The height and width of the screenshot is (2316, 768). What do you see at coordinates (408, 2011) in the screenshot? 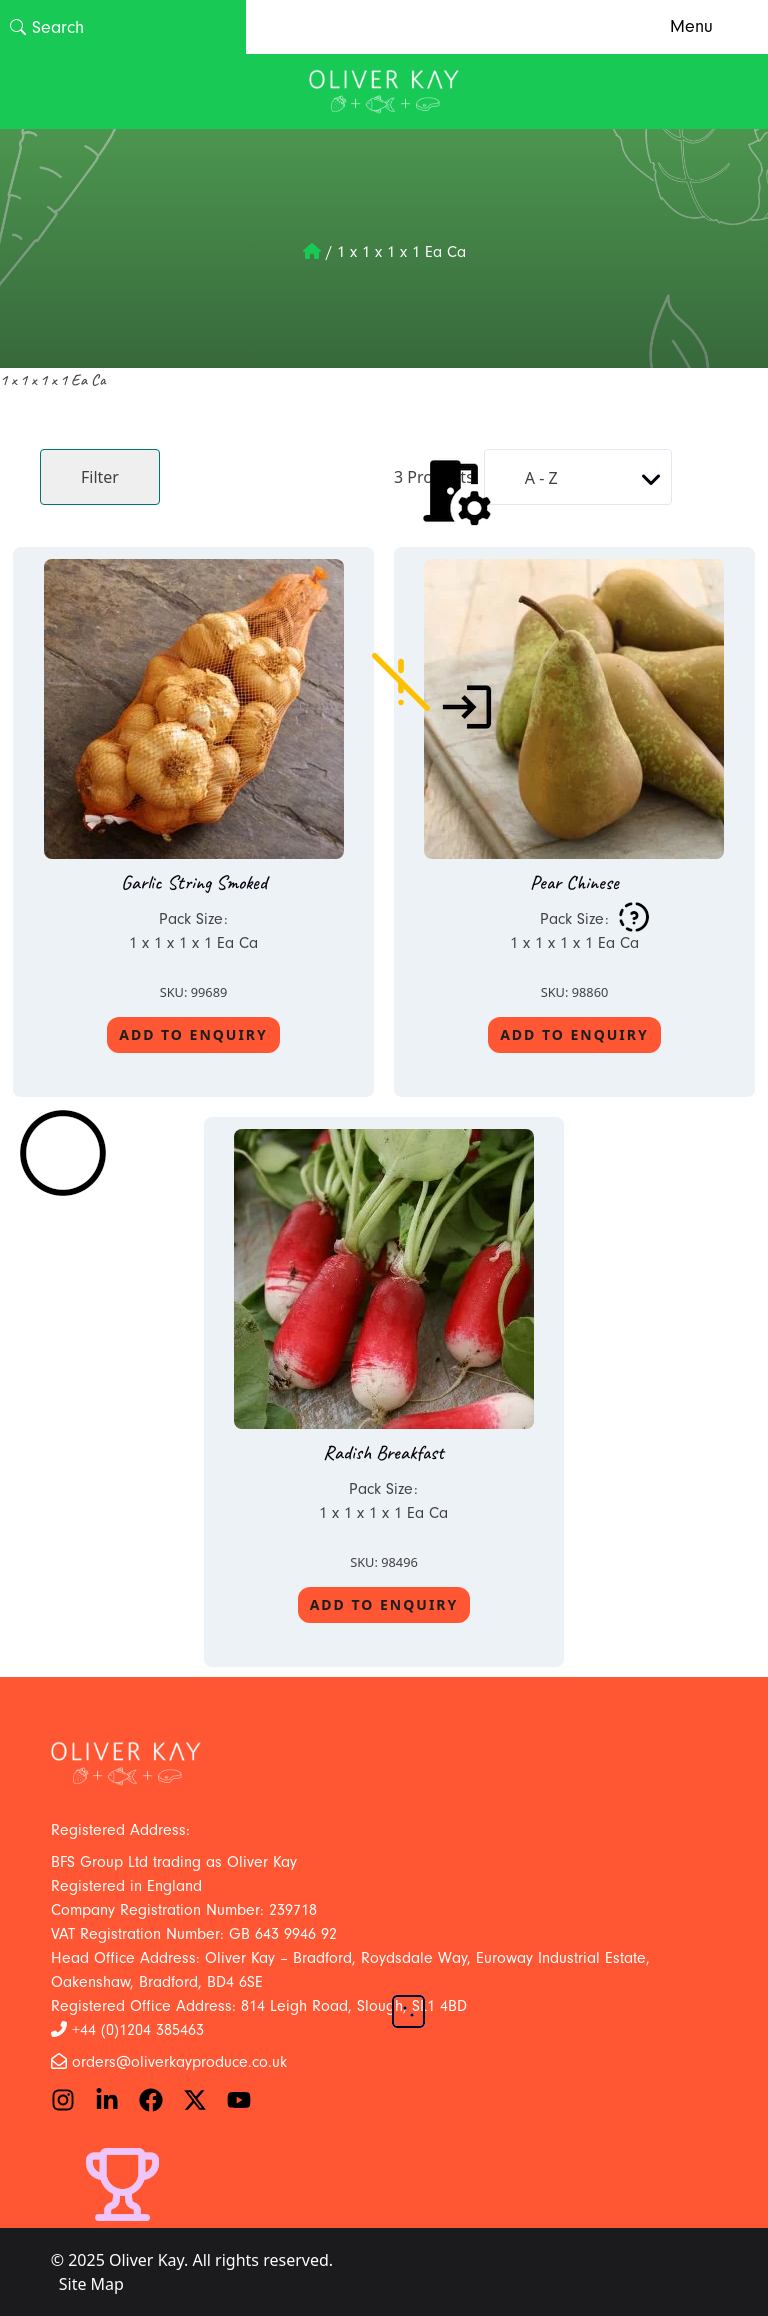
I see `roll dice or generate random number` at bounding box center [408, 2011].